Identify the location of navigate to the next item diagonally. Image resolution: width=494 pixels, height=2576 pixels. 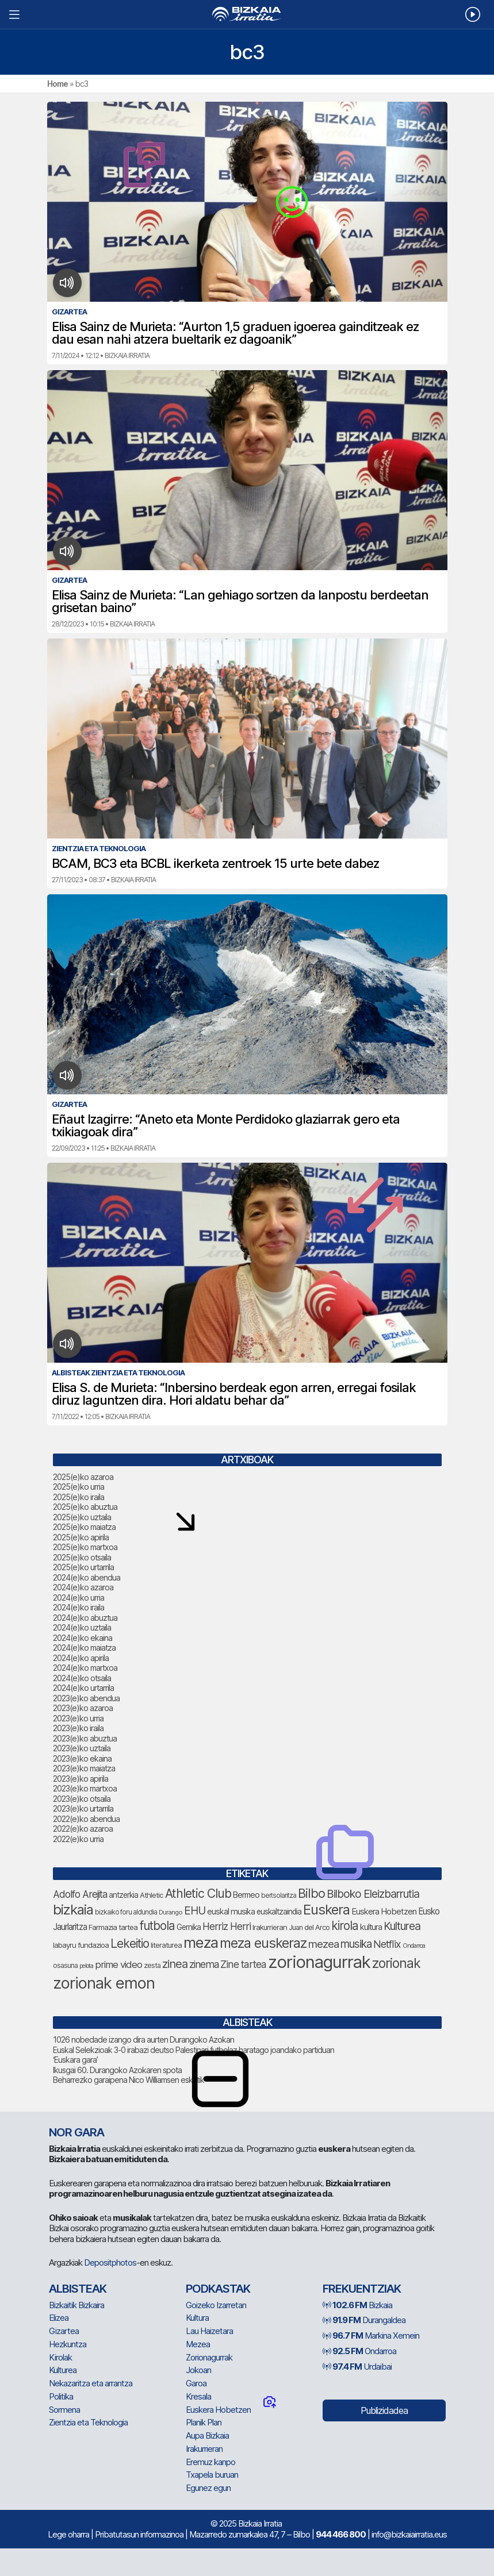
(185, 1521).